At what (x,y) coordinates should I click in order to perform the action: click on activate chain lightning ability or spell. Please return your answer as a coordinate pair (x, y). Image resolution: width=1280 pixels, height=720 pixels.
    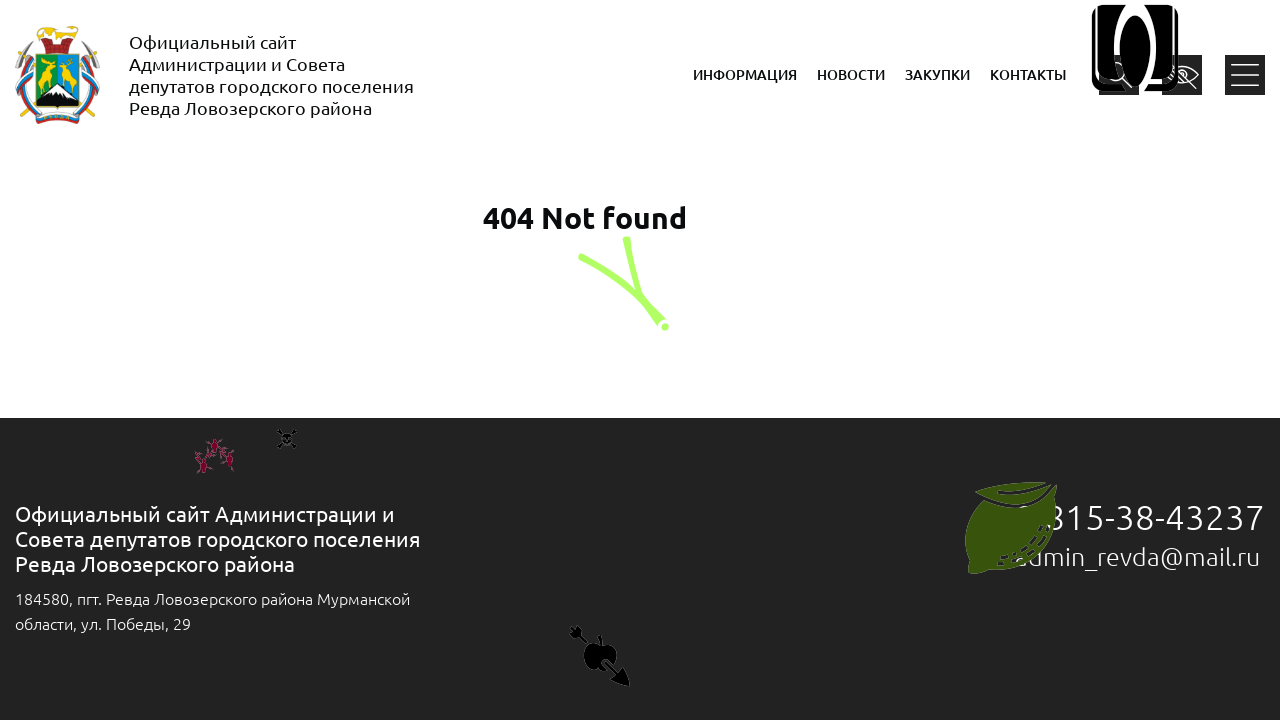
    Looking at the image, I should click on (214, 456).